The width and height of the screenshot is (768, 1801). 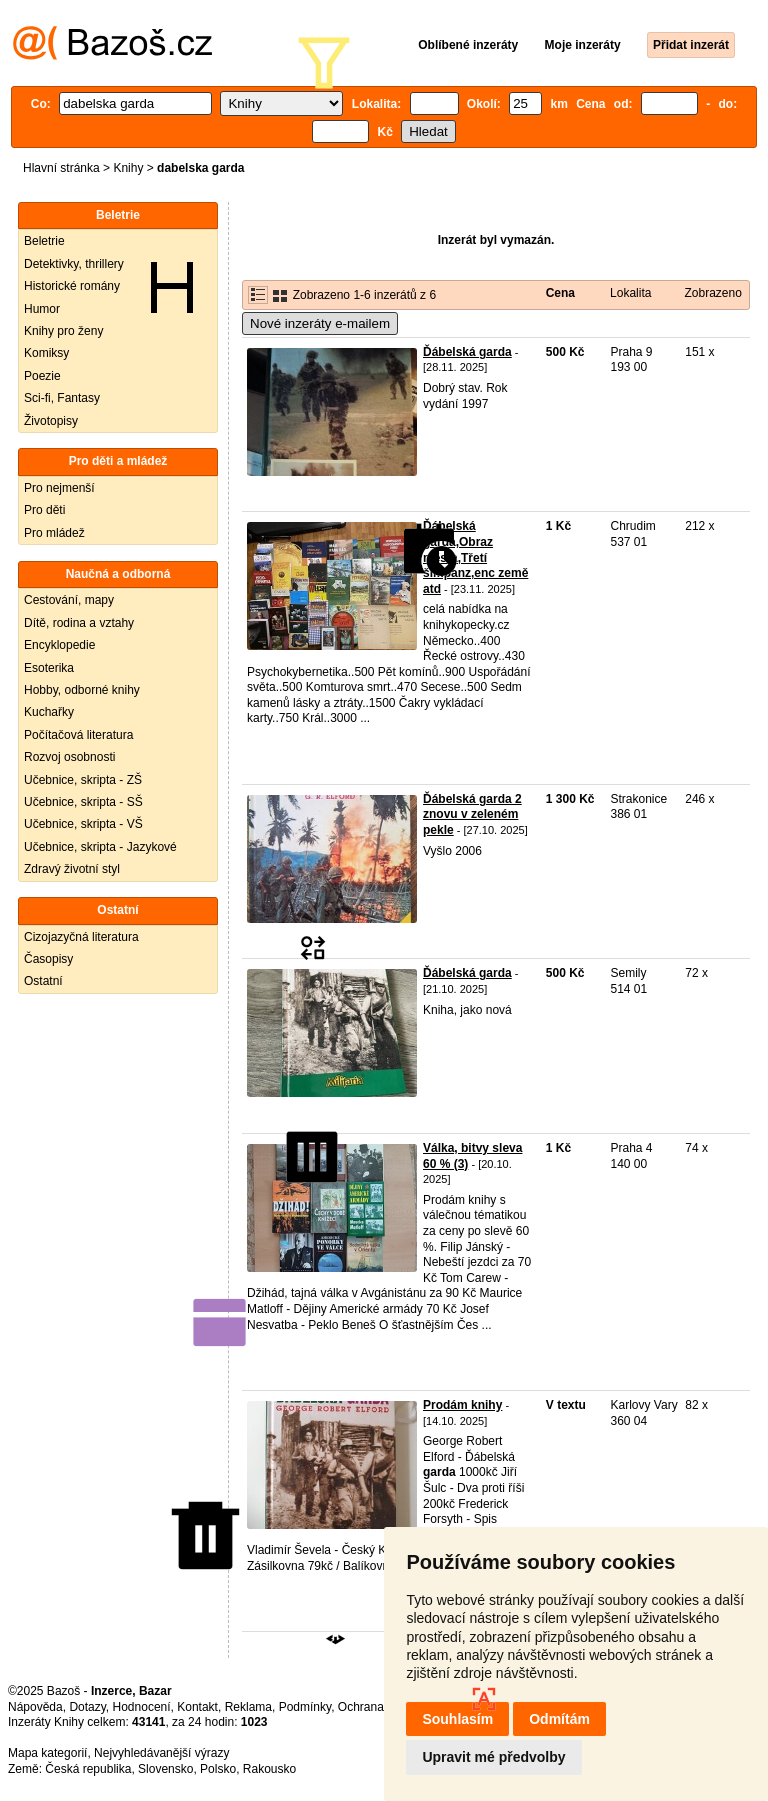 What do you see at coordinates (484, 1699) in the screenshot?
I see `scan text using optical character recognition (OCR)` at bounding box center [484, 1699].